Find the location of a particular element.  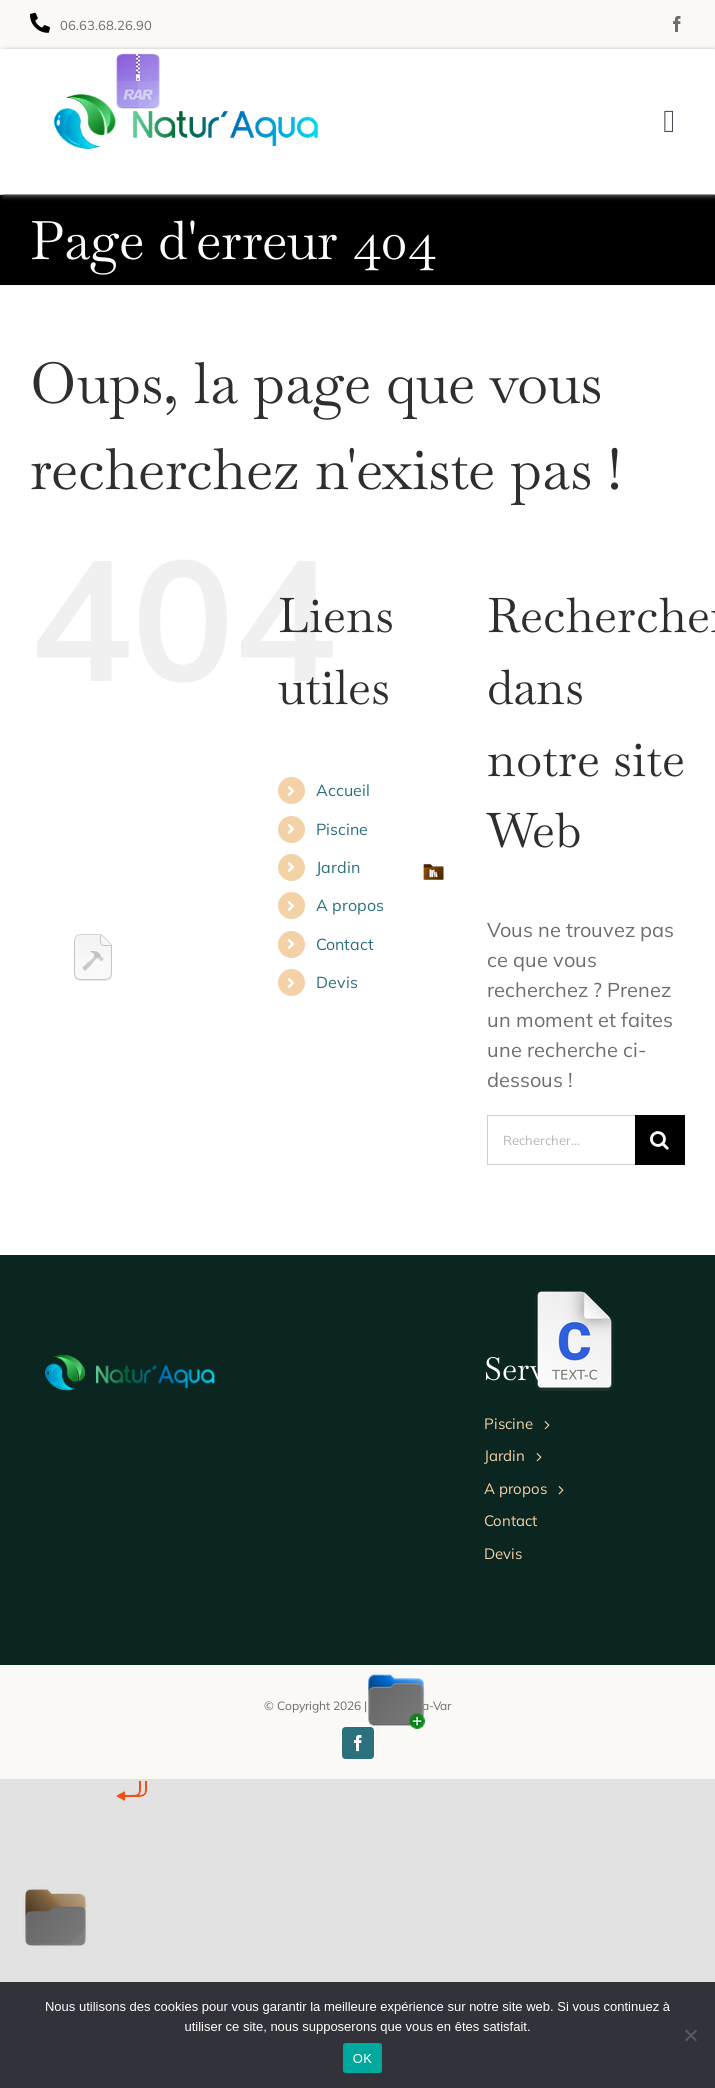

a compressed RAR archive file is located at coordinates (138, 81).